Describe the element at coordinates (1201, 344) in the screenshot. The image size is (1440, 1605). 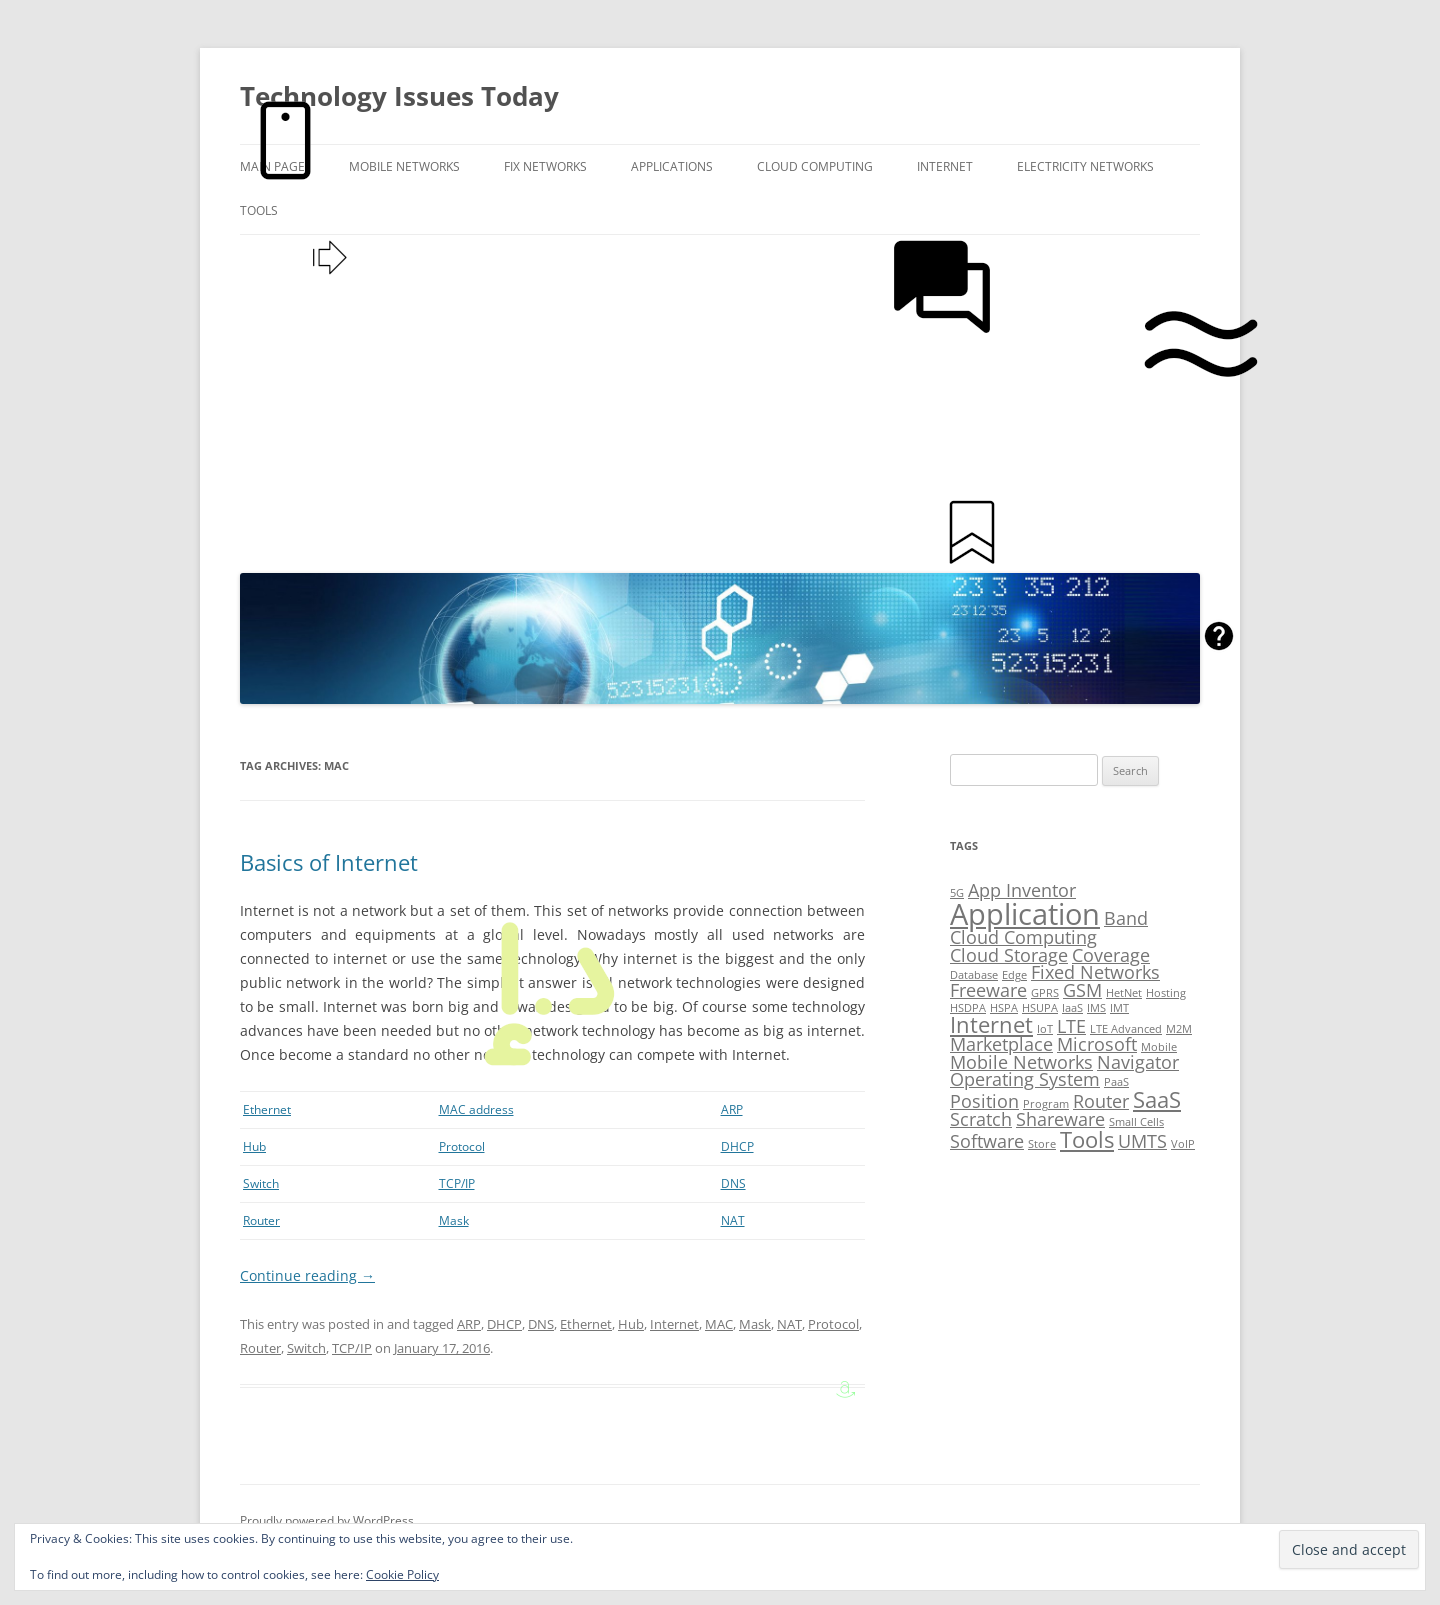
I see `indicates approximate or estimated value` at that location.